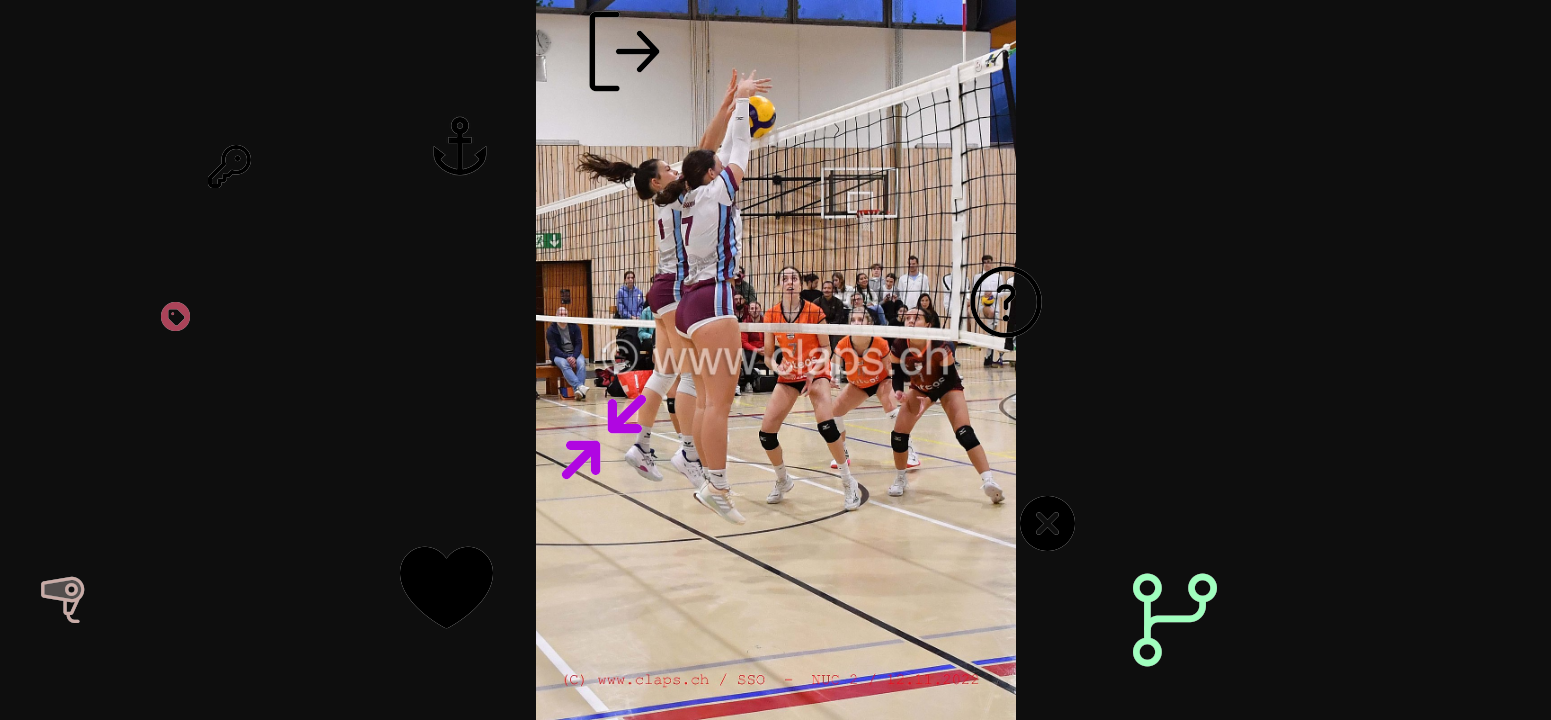 This screenshot has height=720, width=1551. What do you see at coordinates (604, 437) in the screenshot?
I see `minimize or collapse the current window` at bounding box center [604, 437].